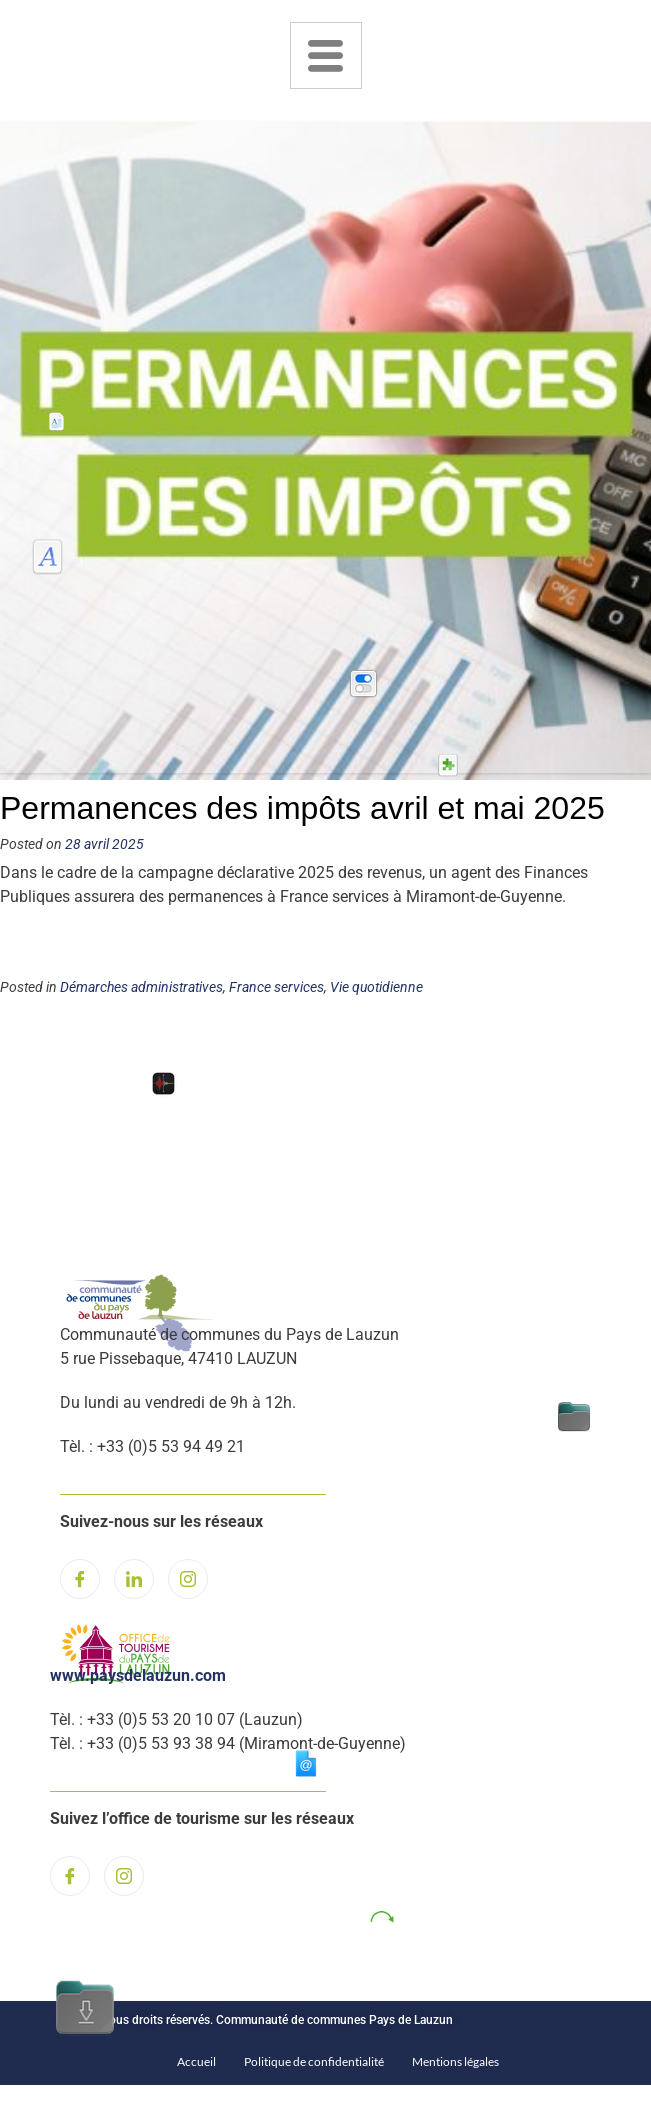 This screenshot has width=651, height=2105. What do you see at coordinates (85, 2007) in the screenshot?
I see `access your downloads folder` at bounding box center [85, 2007].